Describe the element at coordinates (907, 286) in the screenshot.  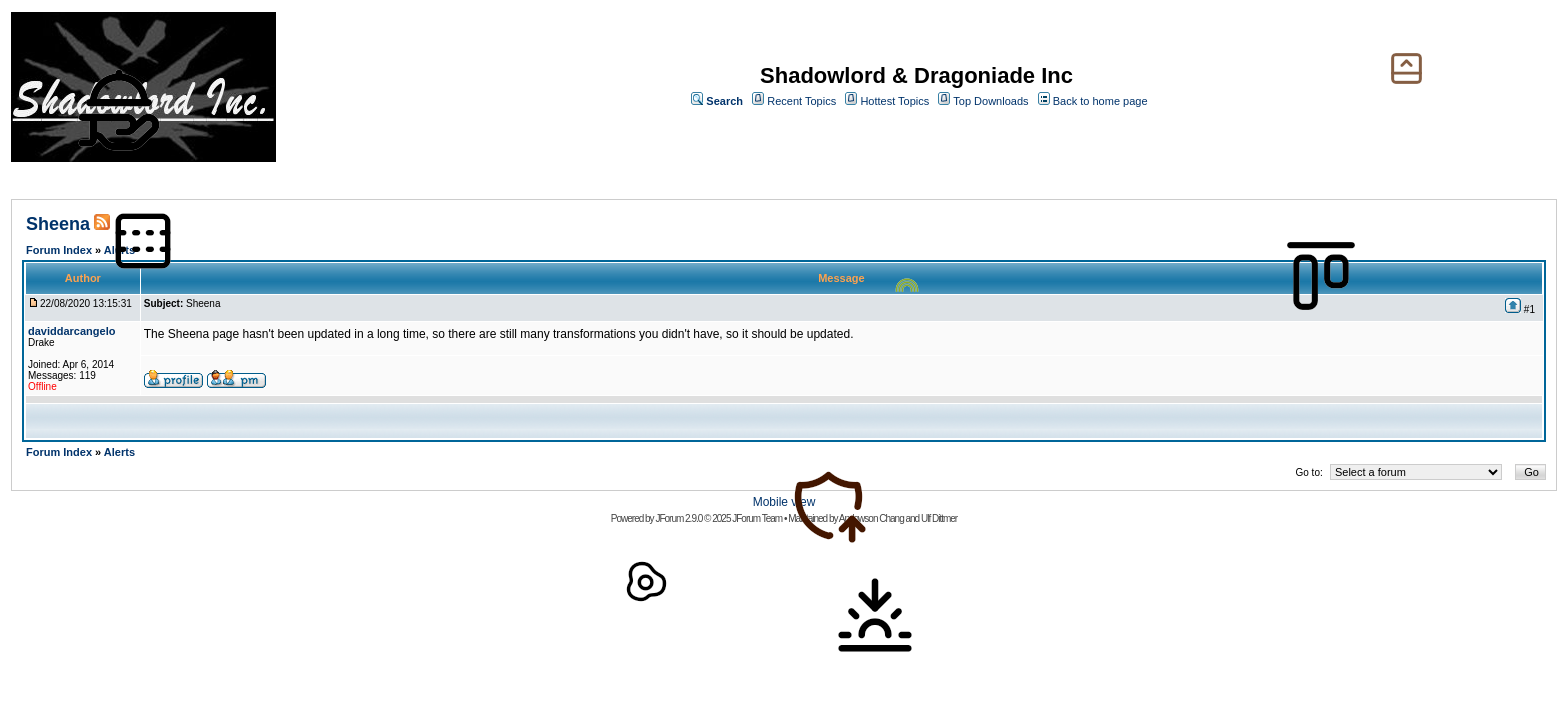
I see `indicates pride or lgbtq+ content` at that location.